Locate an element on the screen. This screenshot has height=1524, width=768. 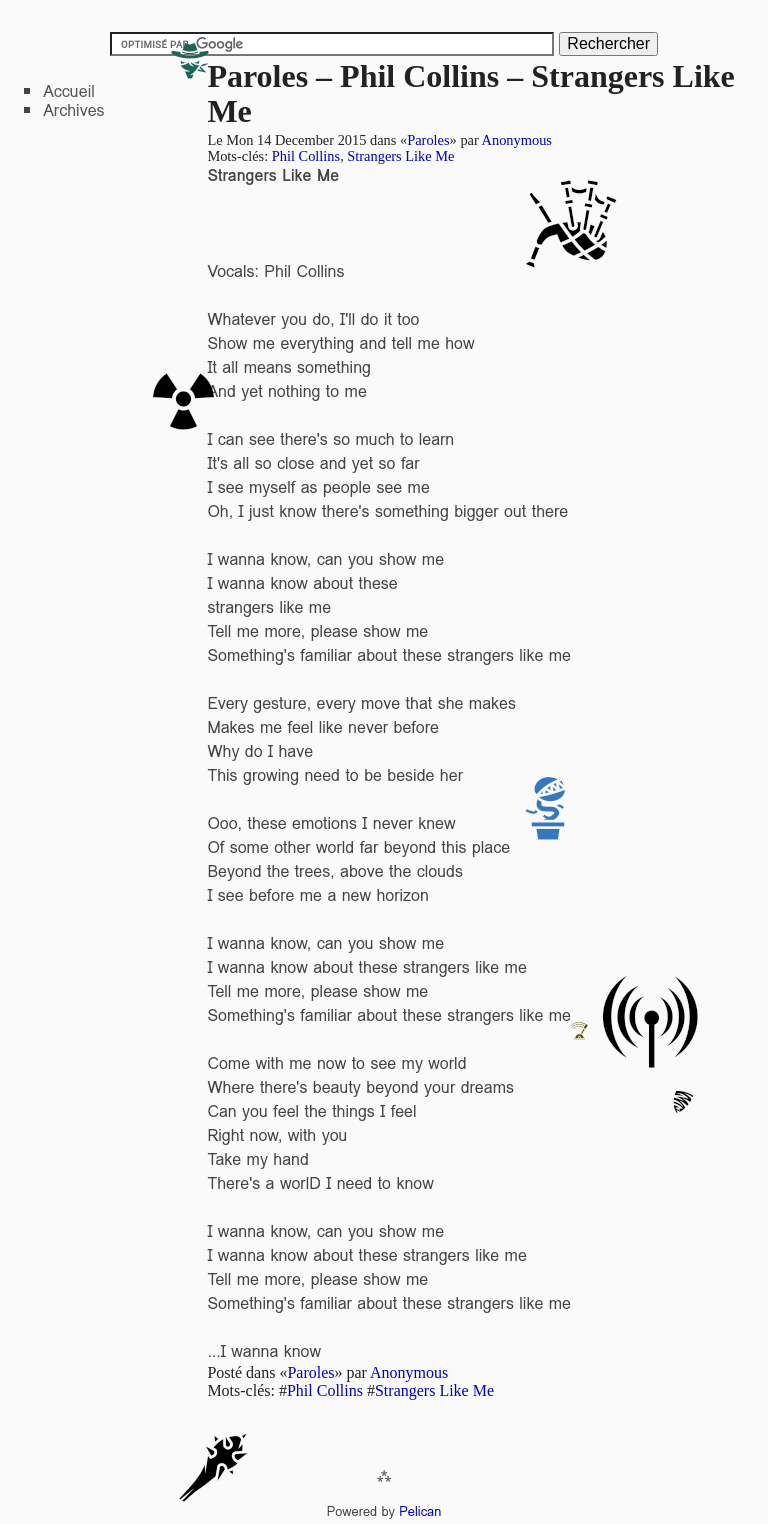
equip a wooden club weapon is located at coordinates (213, 1467).